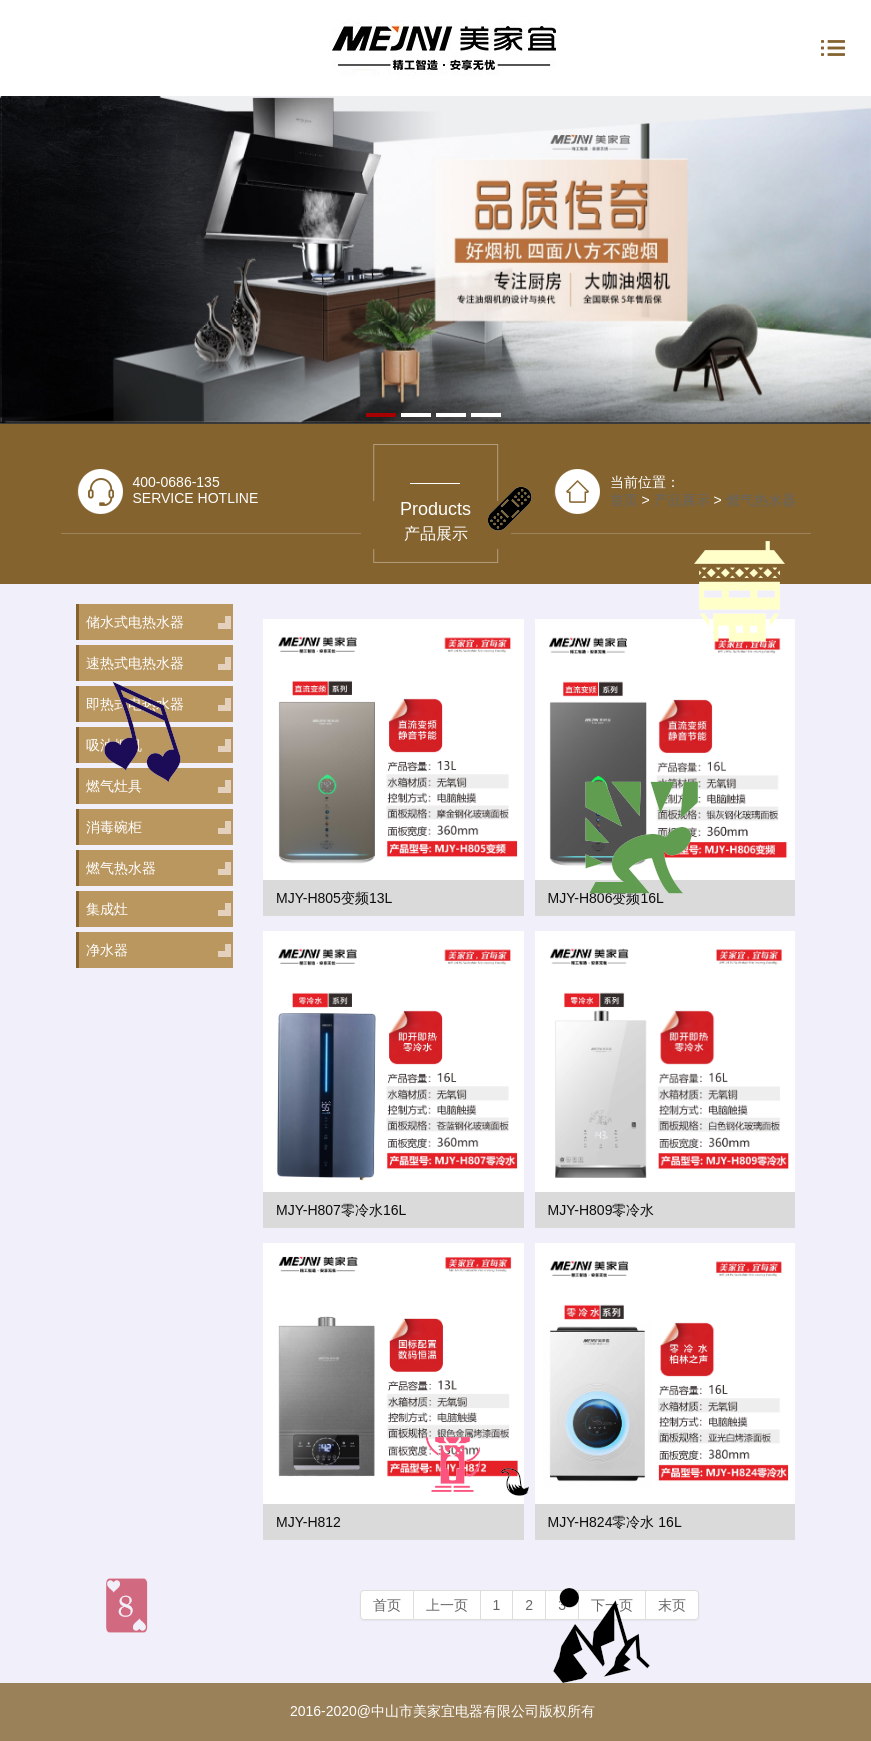 The image size is (871, 1741). I want to click on access first aid or medical settings, so click(509, 508).